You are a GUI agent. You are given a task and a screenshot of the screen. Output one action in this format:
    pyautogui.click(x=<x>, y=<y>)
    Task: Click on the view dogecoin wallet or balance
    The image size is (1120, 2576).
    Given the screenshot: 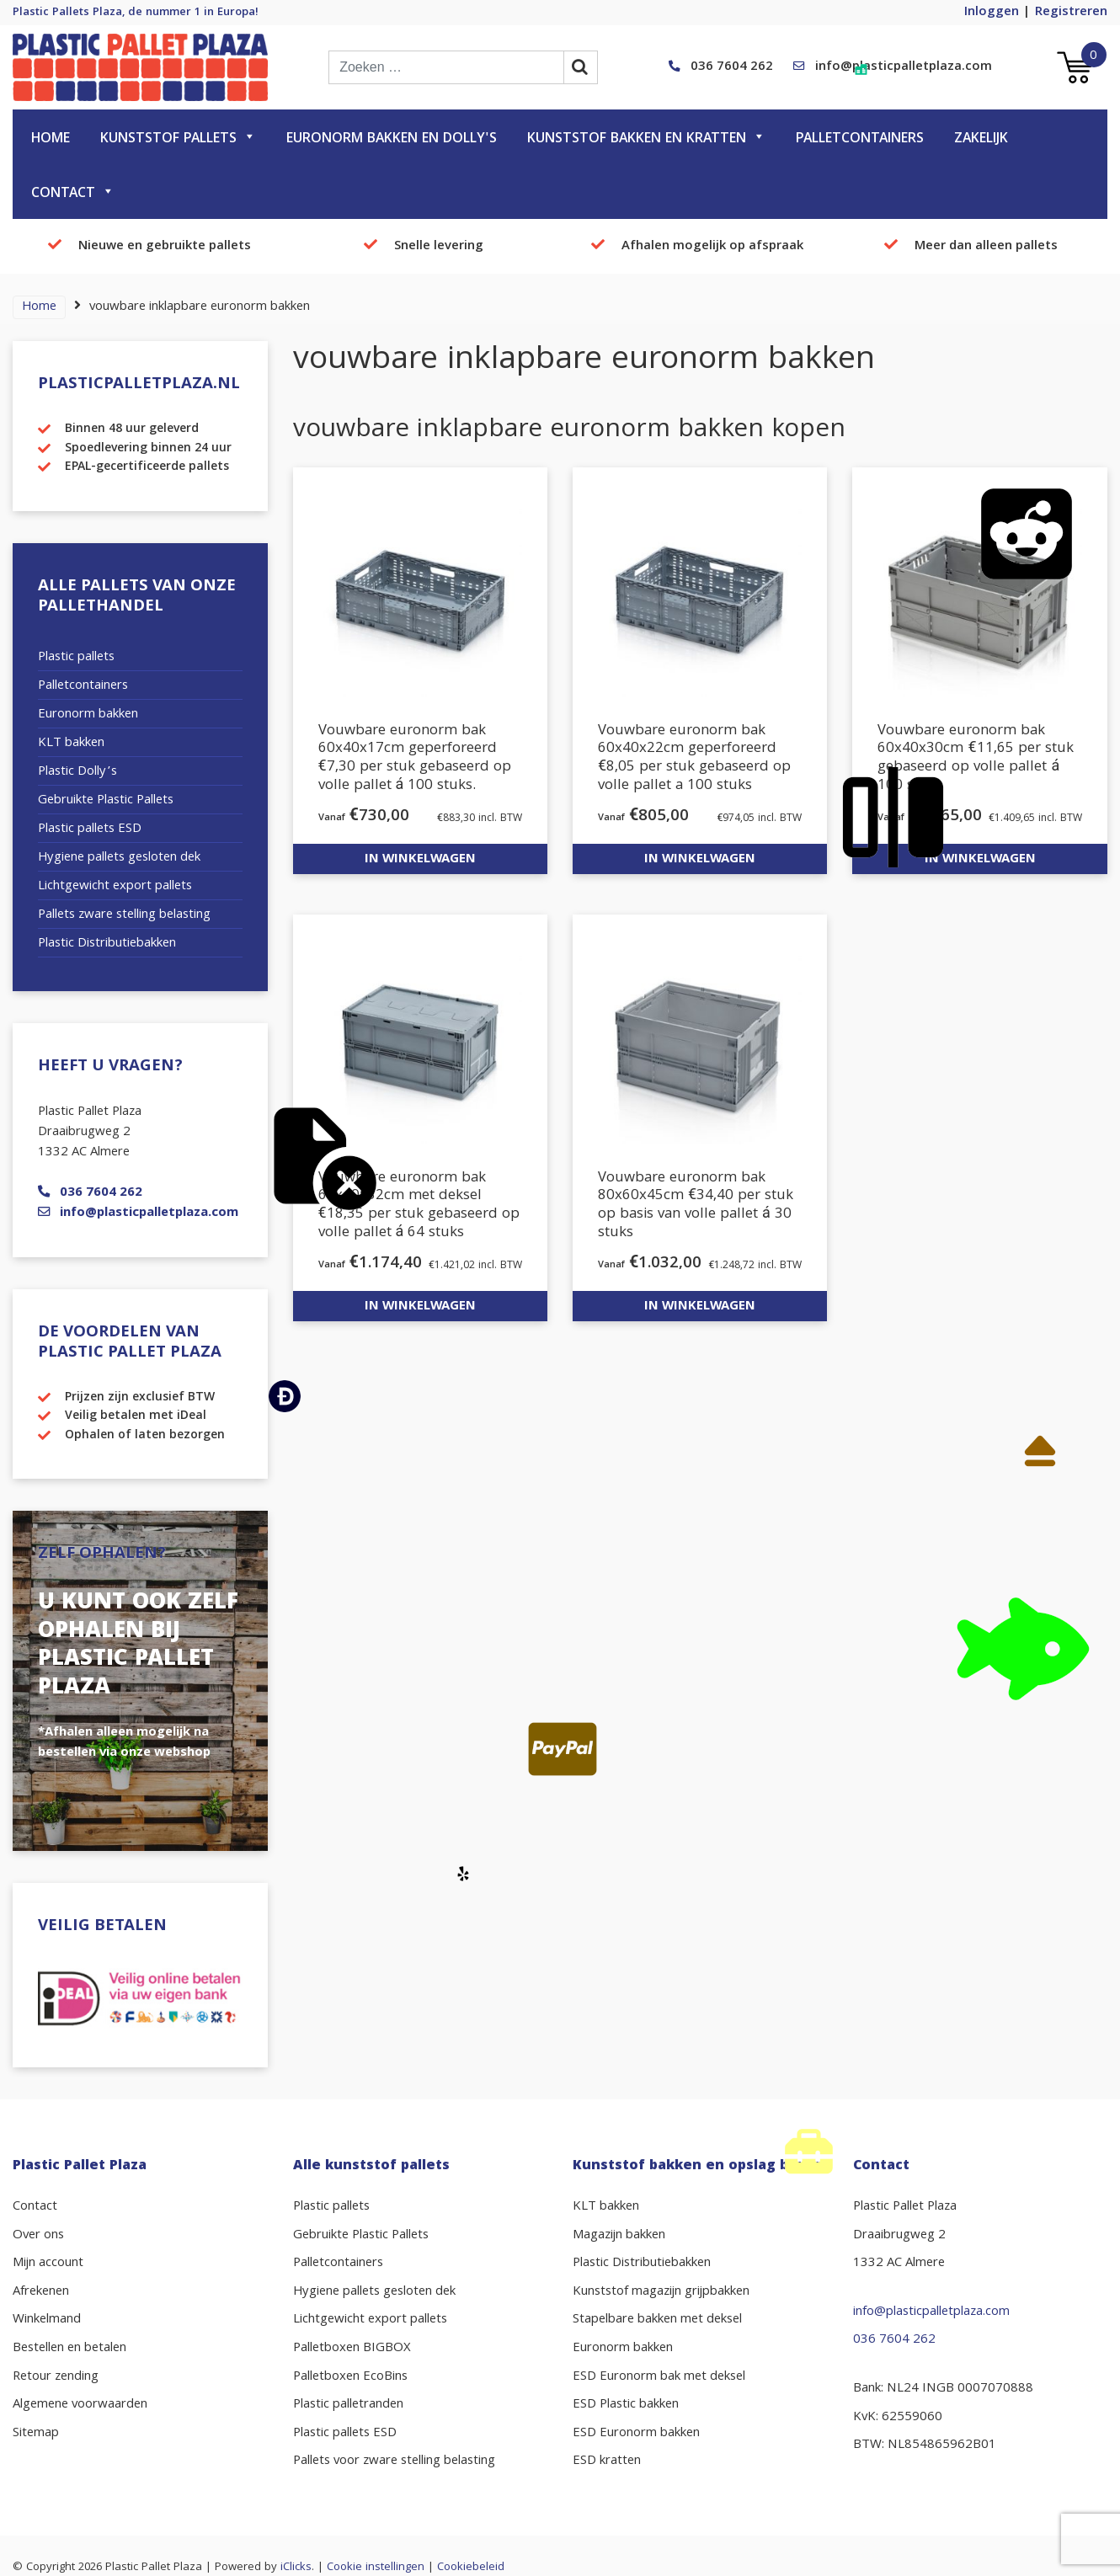 What is the action you would take?
    pyautogui.click(x=285, y=1396)
    